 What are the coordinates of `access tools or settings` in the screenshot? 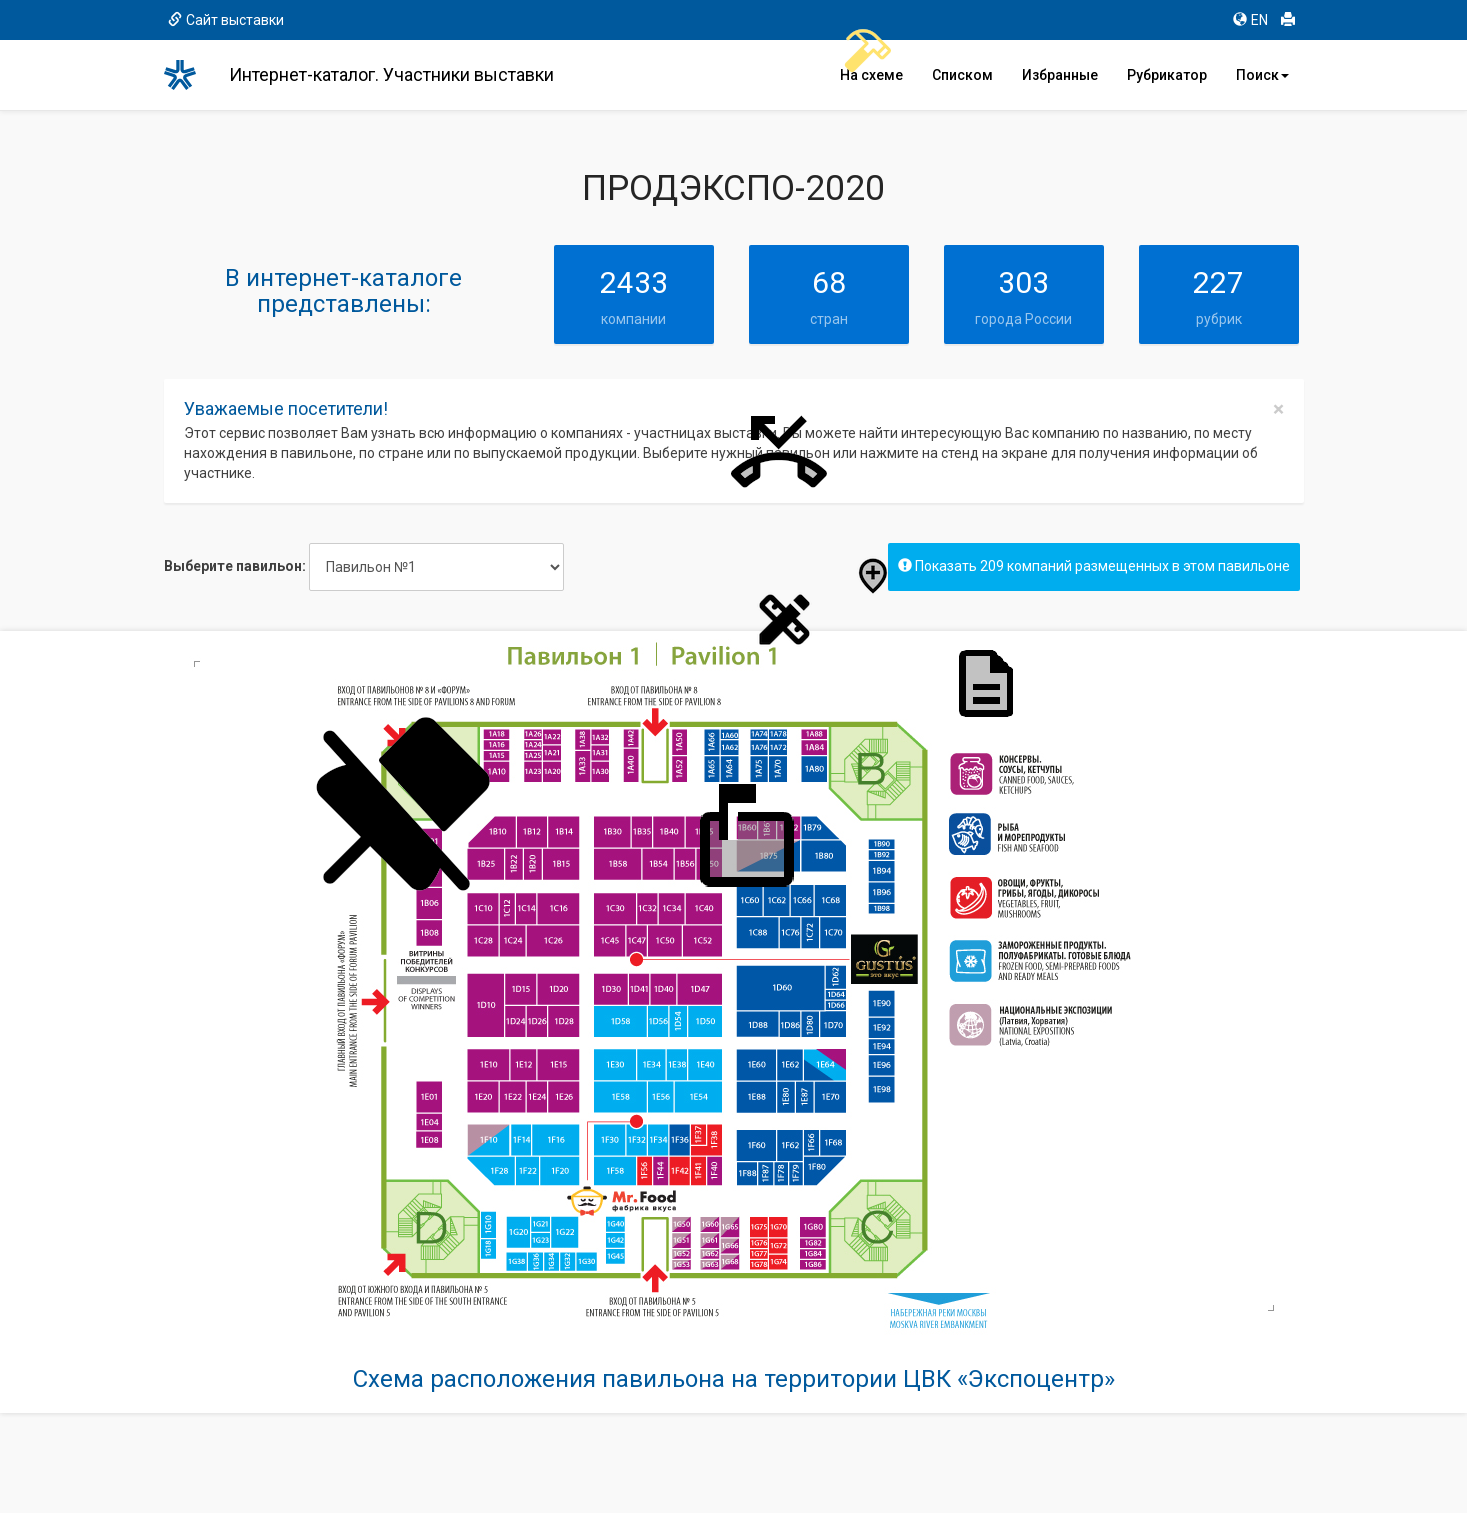 It's located at (865, 51).